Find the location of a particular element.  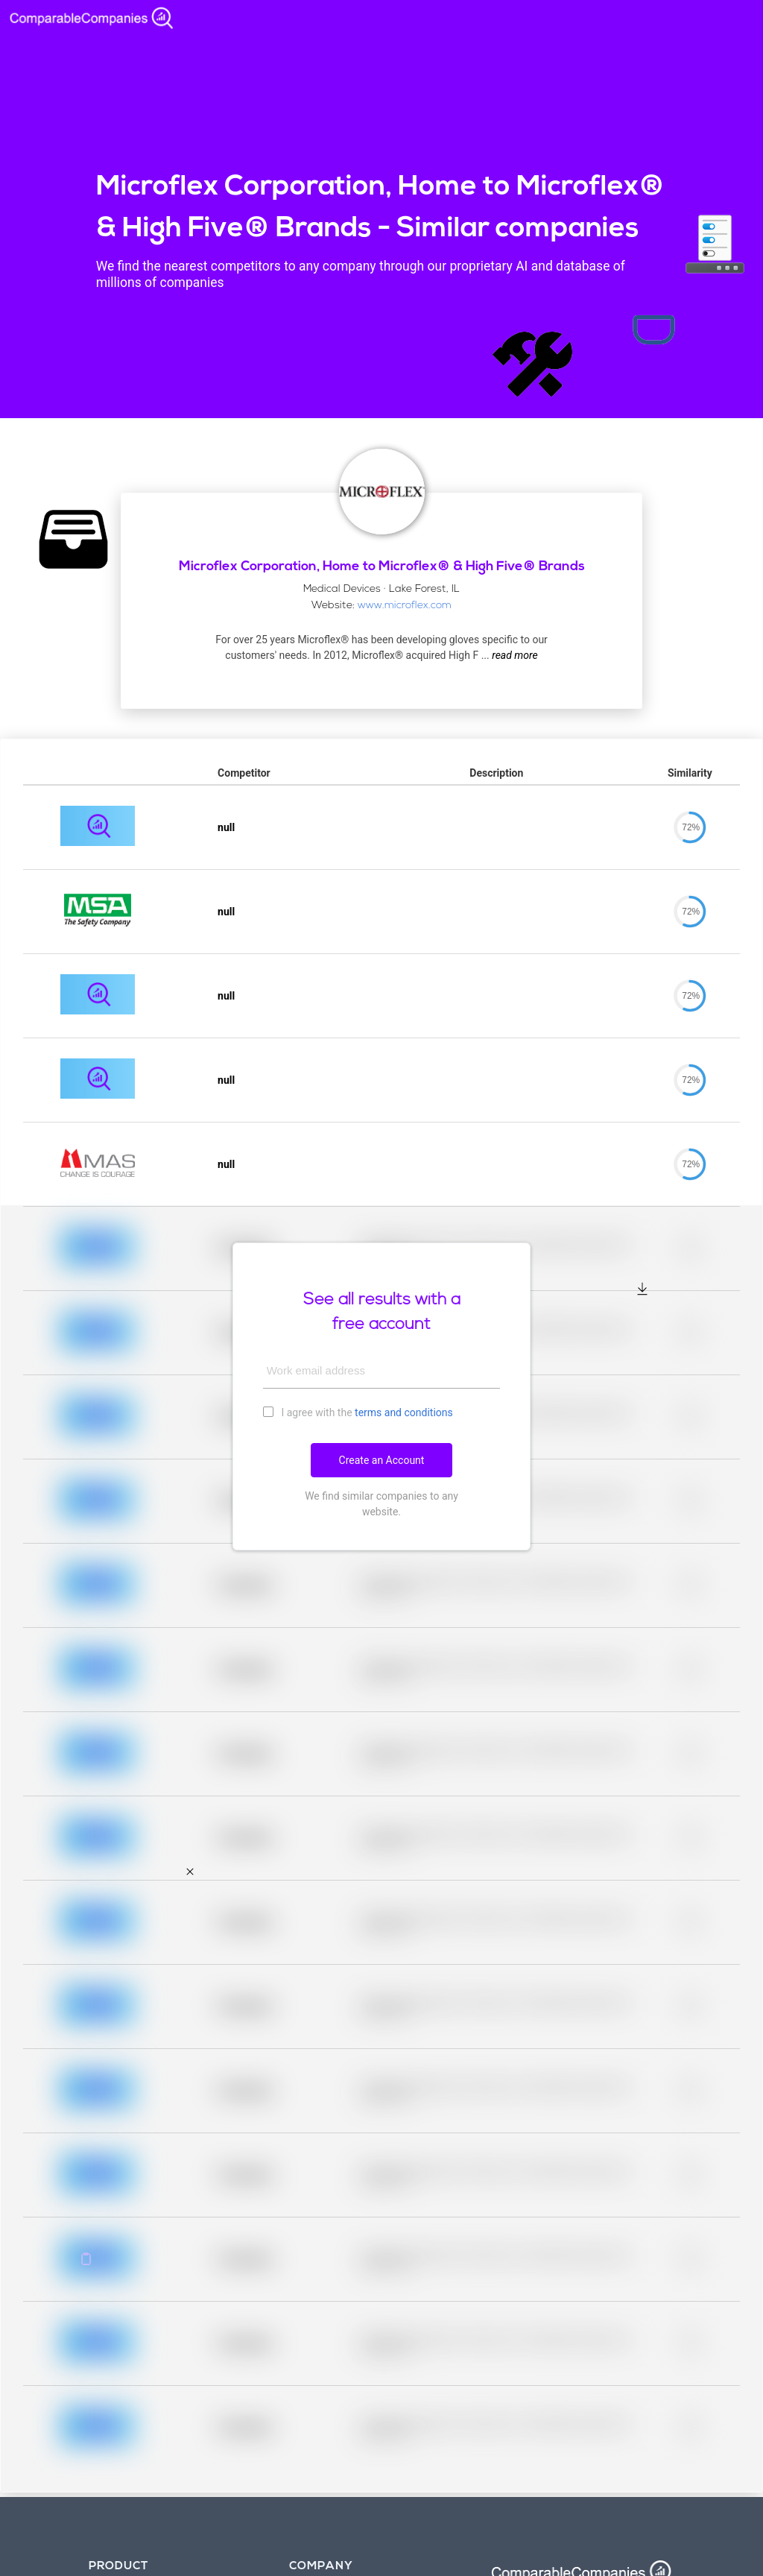

container or card element with rounded bottom corners is located at coordinates (653, 329).